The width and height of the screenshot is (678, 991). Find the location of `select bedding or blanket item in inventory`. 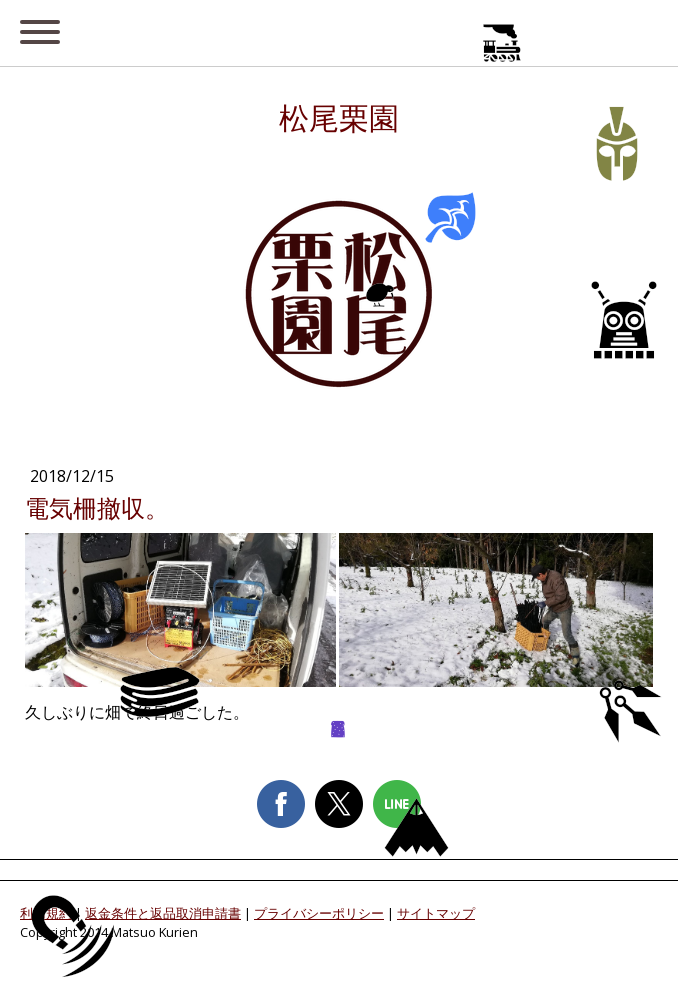

select bedding or blanket item in inventory is located at coordinates (160, 692).